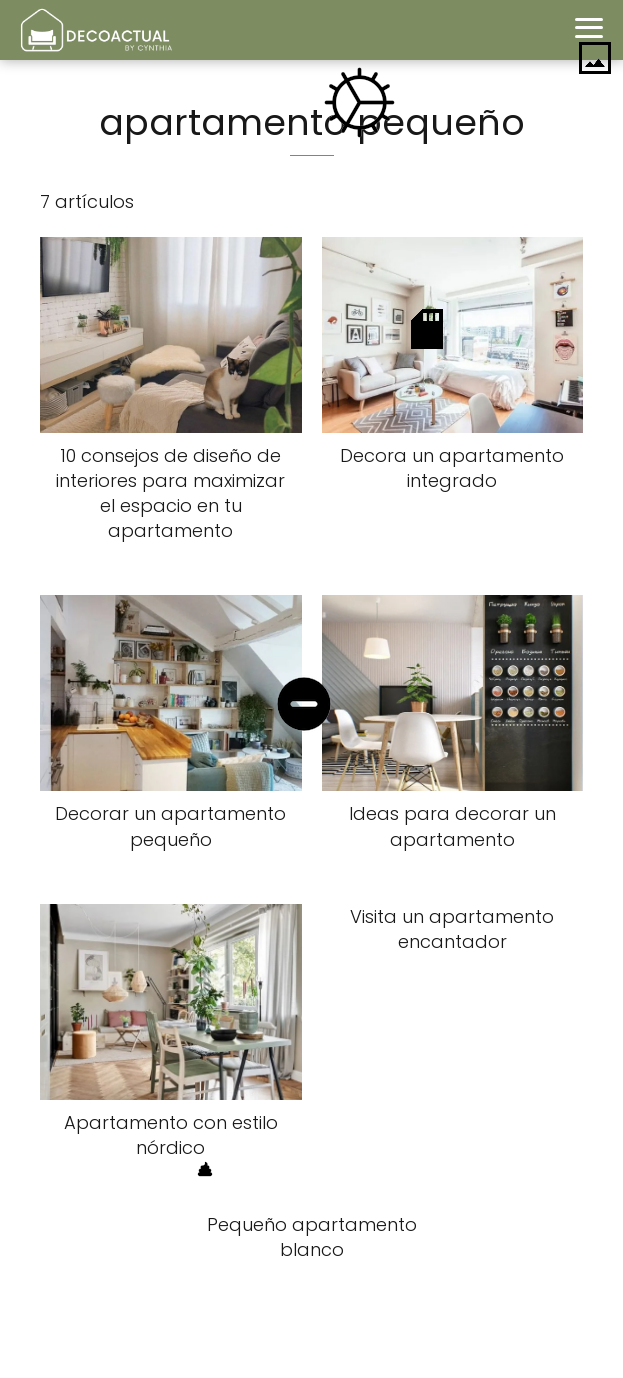  I want to click on access settings or preferences, so click(359, 102).